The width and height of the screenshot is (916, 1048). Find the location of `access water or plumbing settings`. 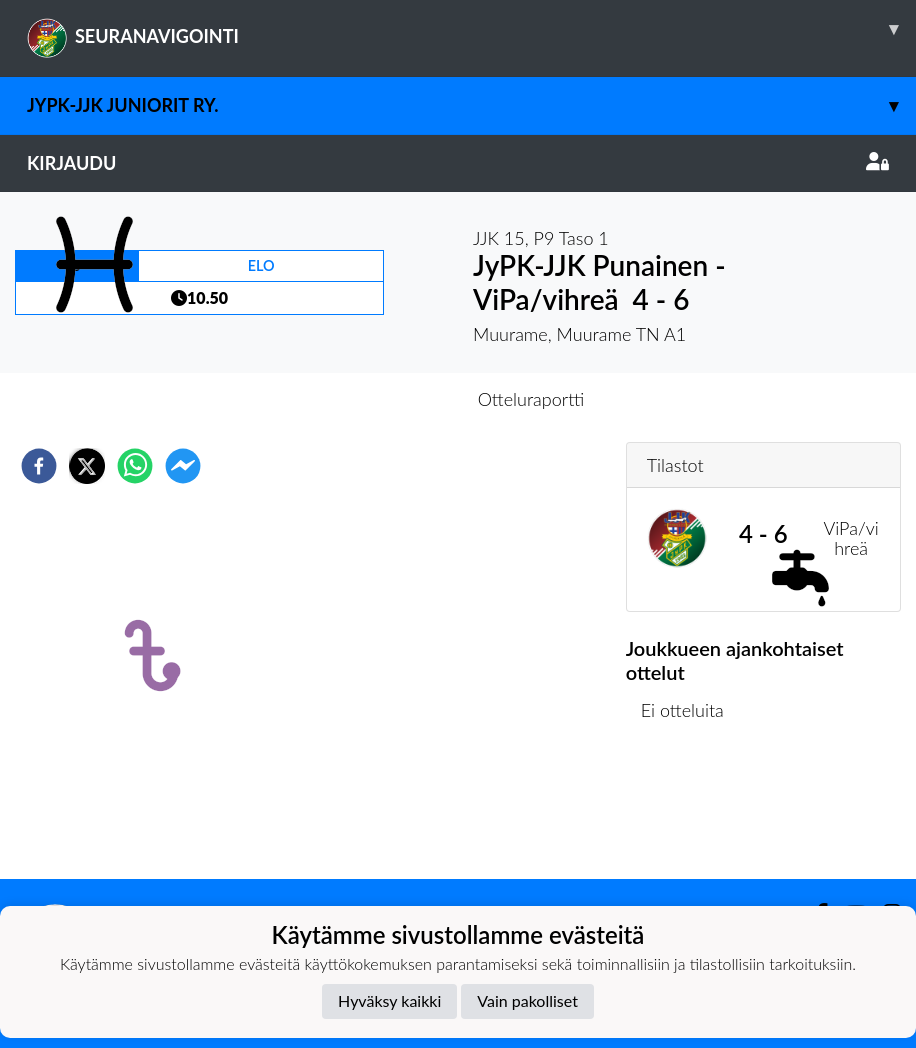

access water or plumbing settings is located at coordinates (800, 574).